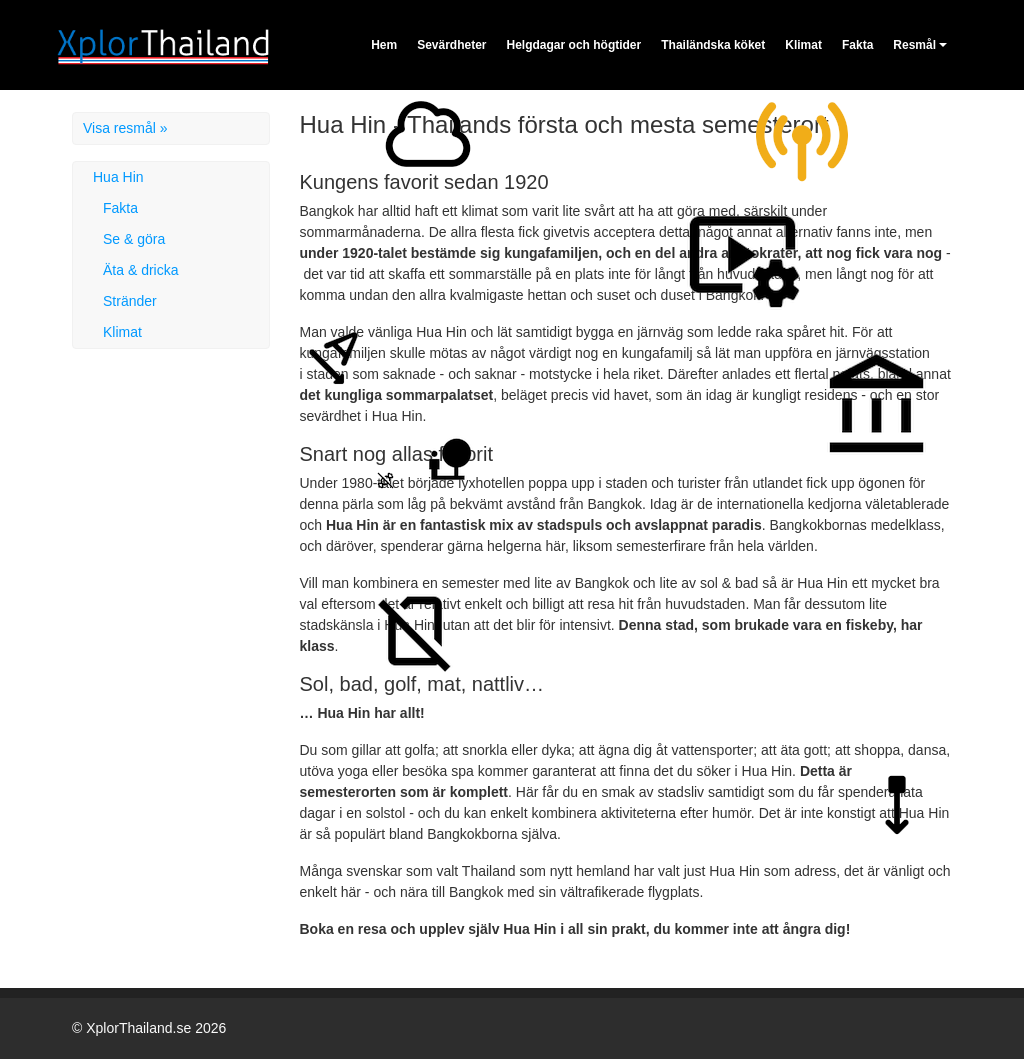 The image size is (1024, 1059). What do you see at coordinates (879, 408) in the screenshot?
I see `access banking or financial services` at bounding box center [879, 408].